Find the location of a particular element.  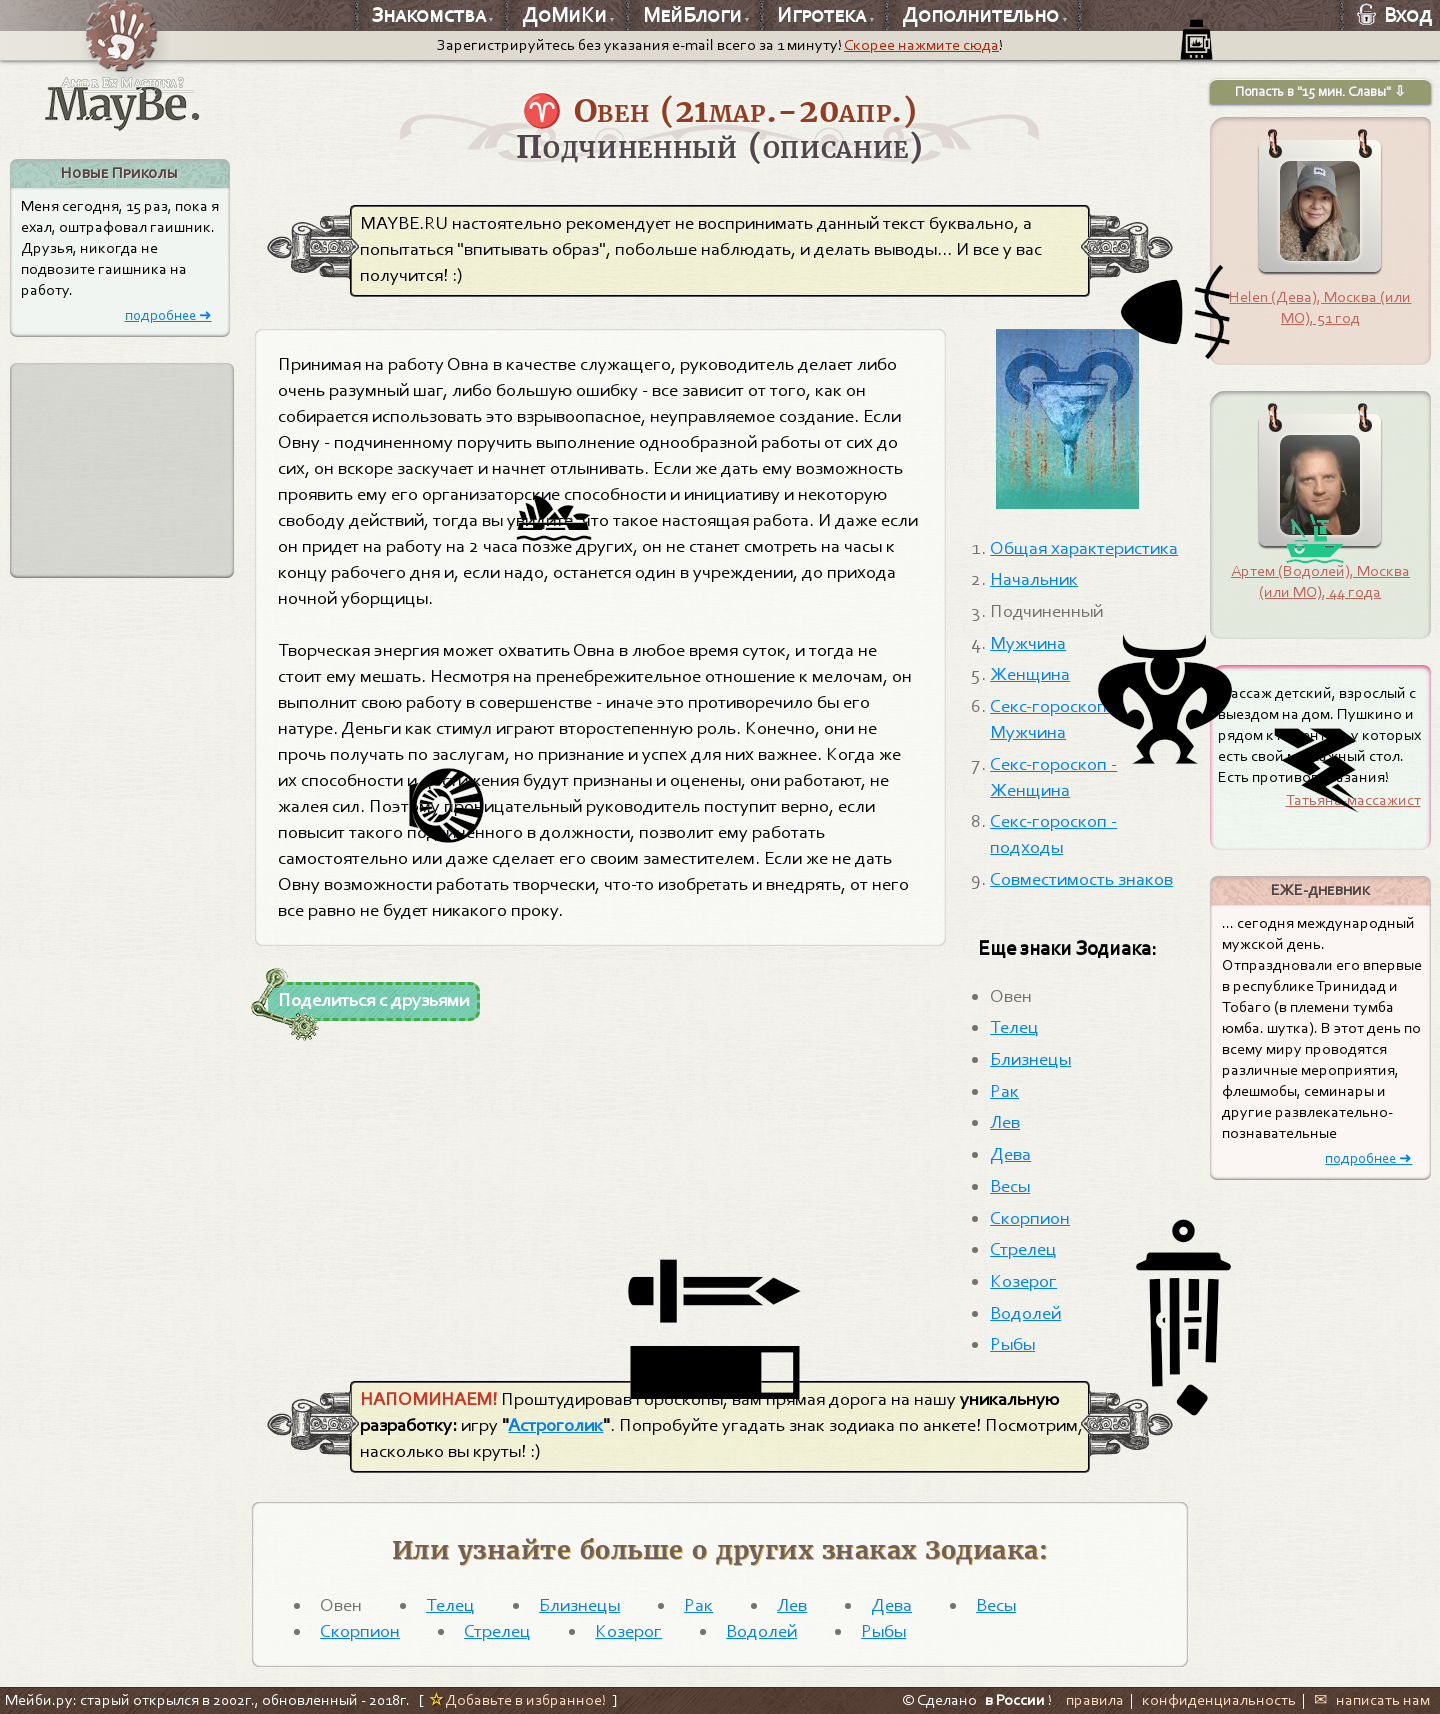

view sydney opera house landmark information is located at coordinates (554, 512).